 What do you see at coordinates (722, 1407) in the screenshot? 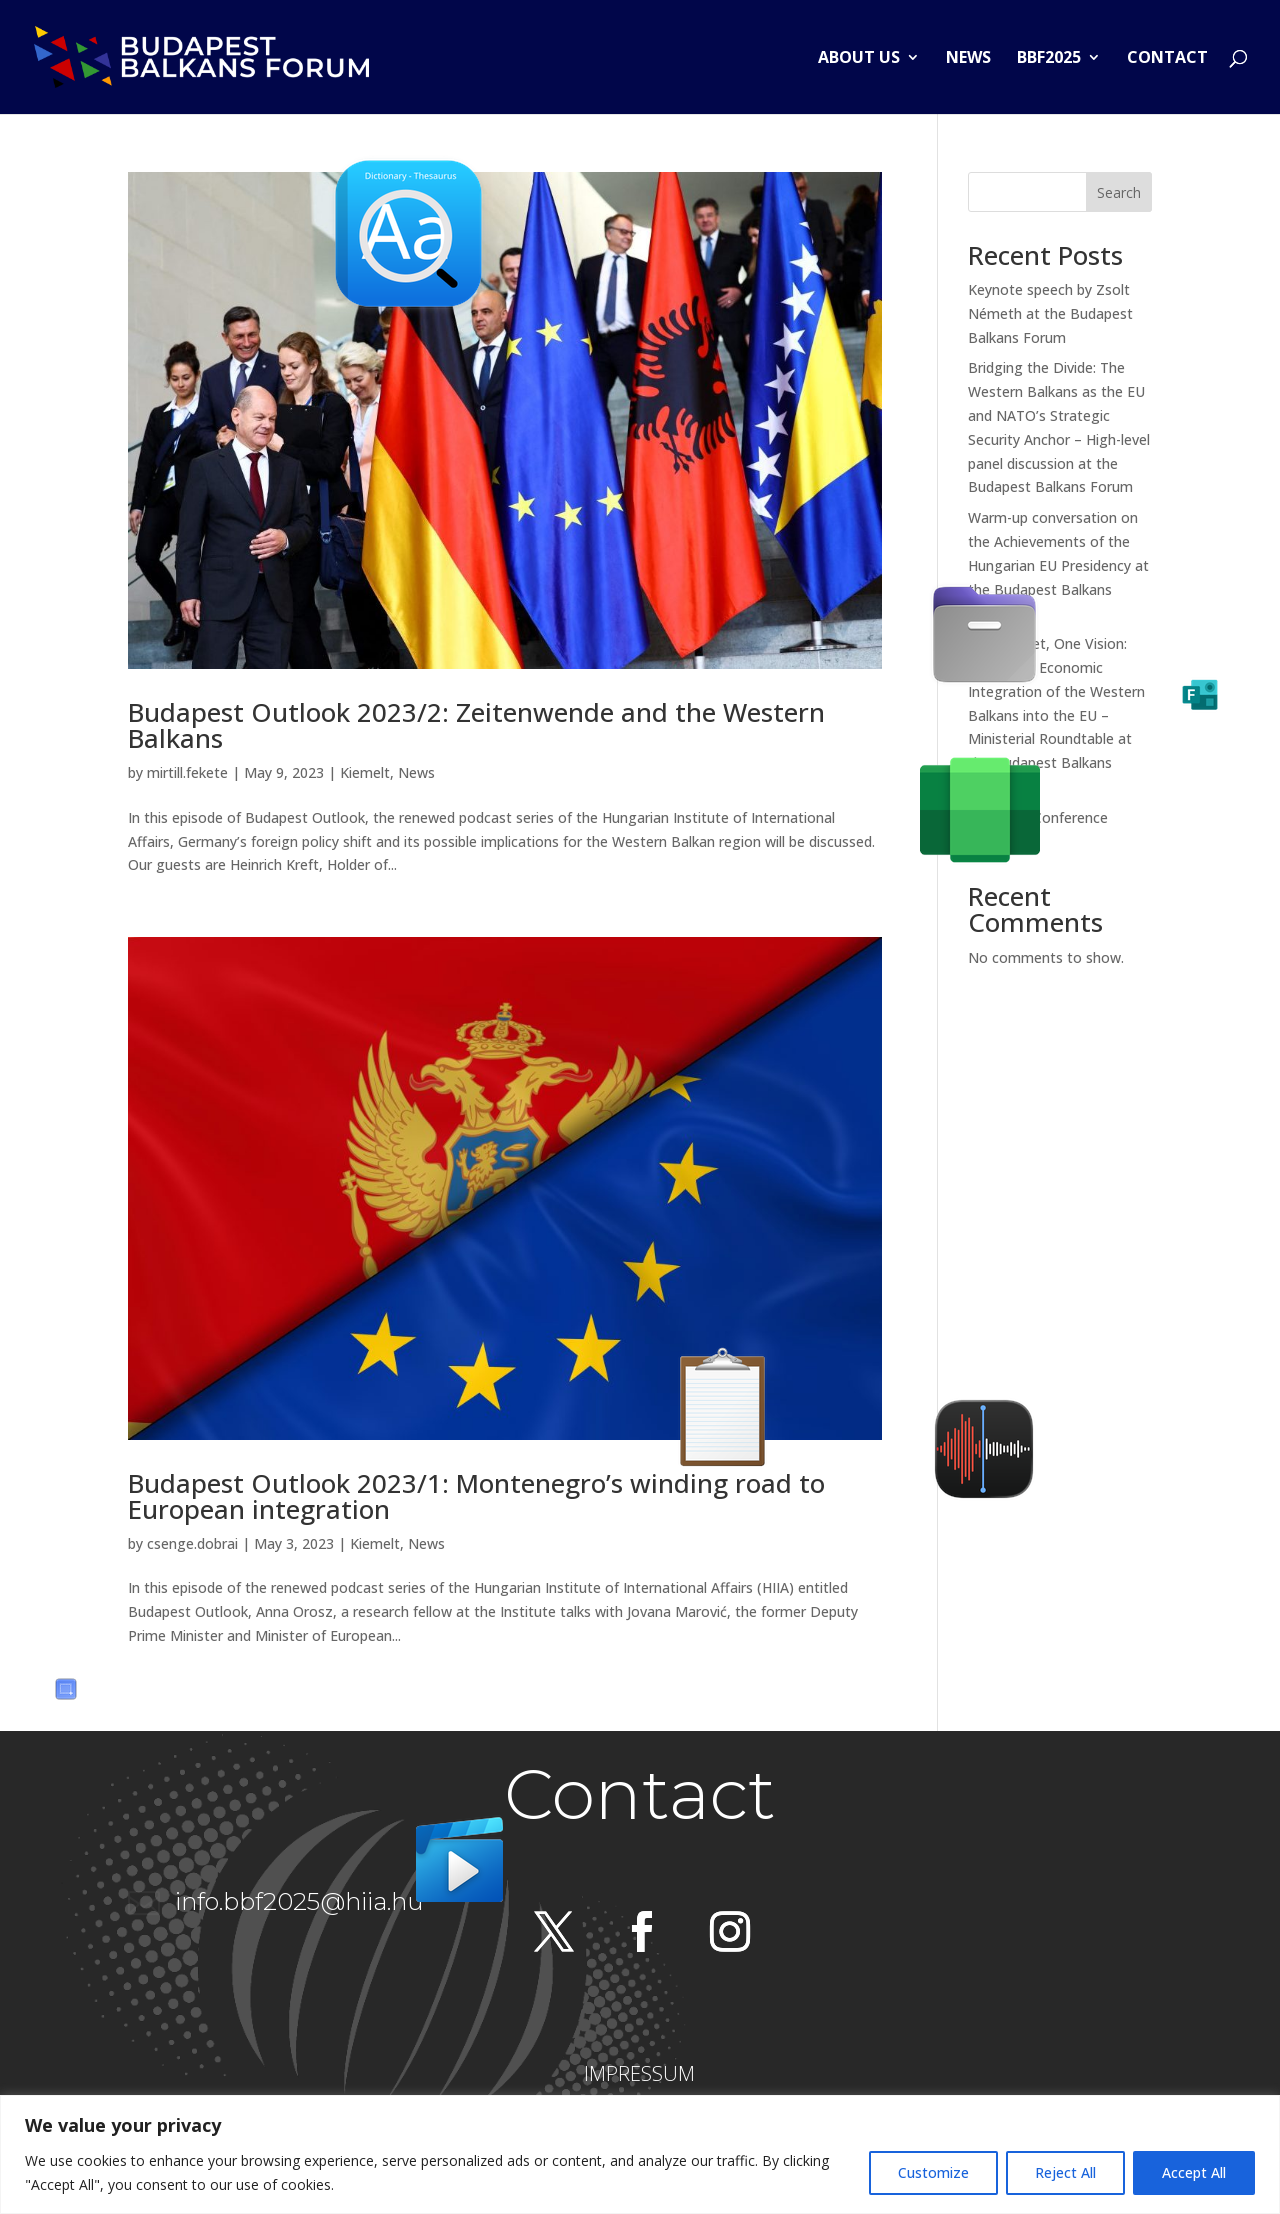
I see `access clipboard contents` at bounding box center [722, 1407].